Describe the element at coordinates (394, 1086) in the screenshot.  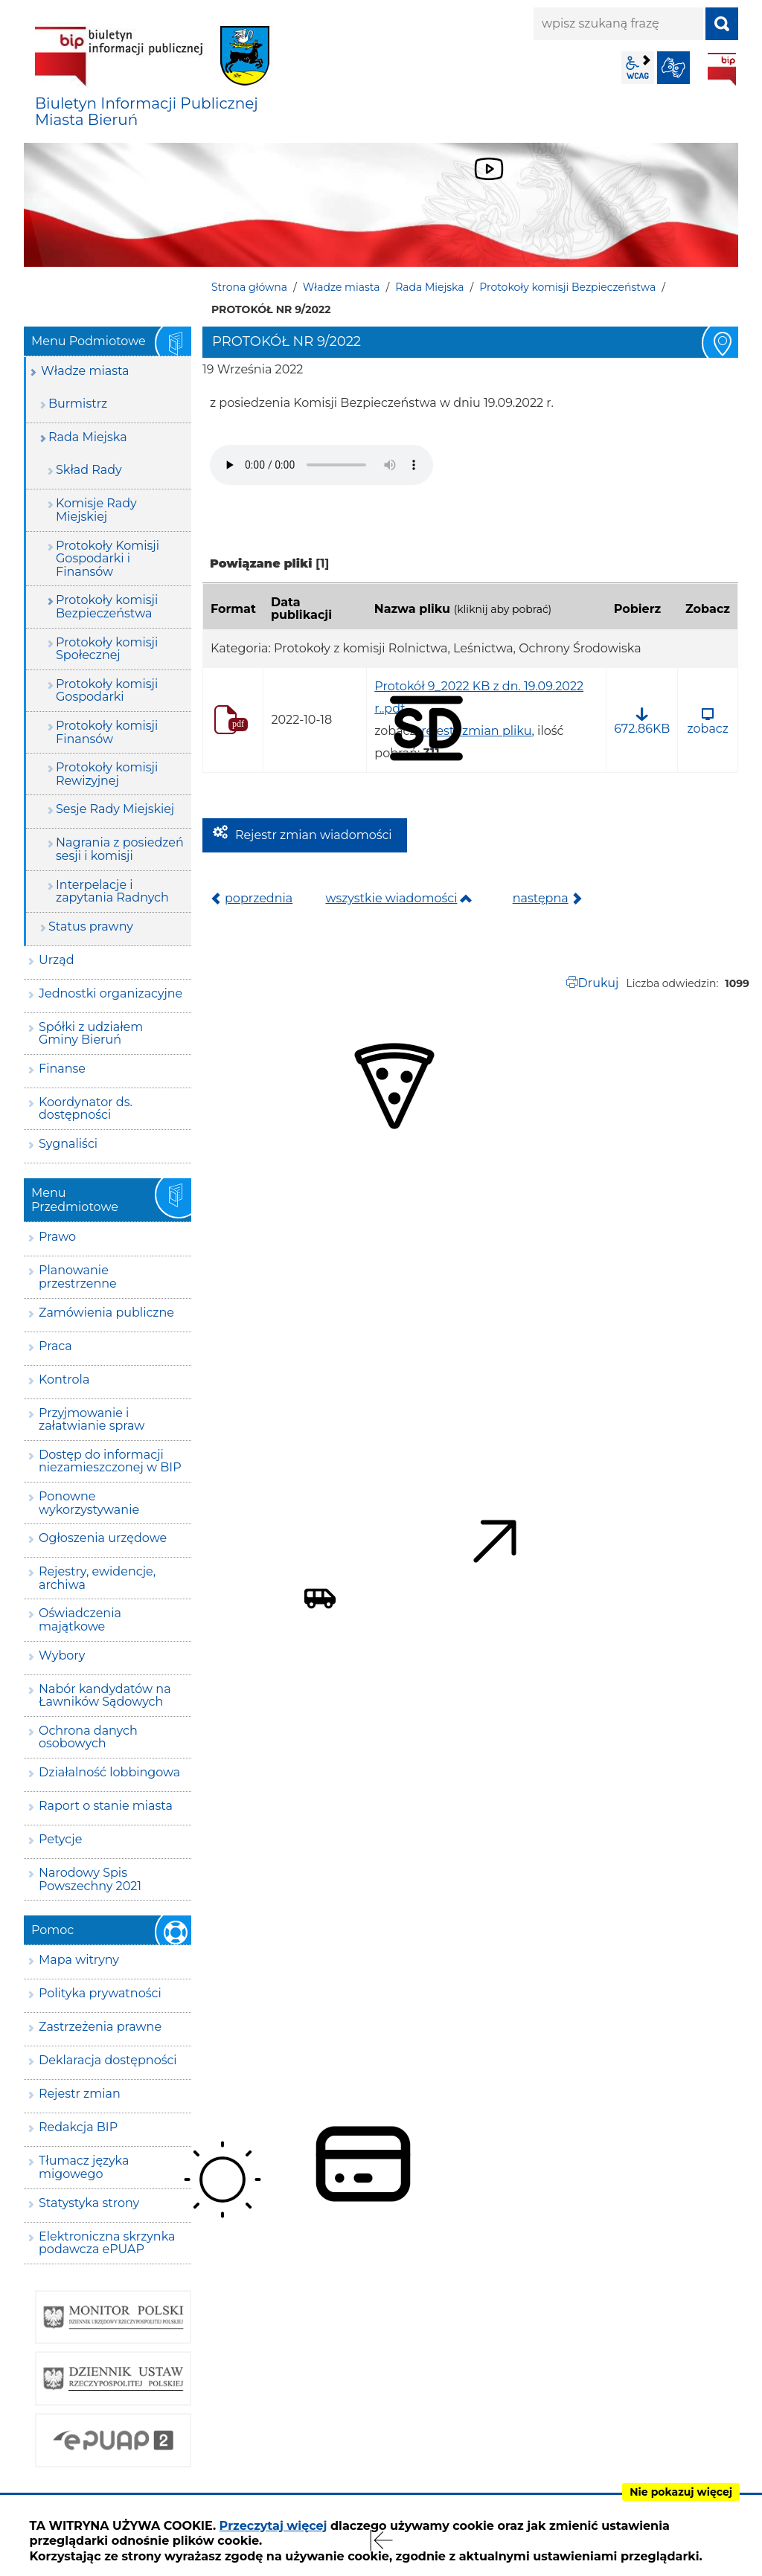
I see `browse food or restaurant options` at that location.